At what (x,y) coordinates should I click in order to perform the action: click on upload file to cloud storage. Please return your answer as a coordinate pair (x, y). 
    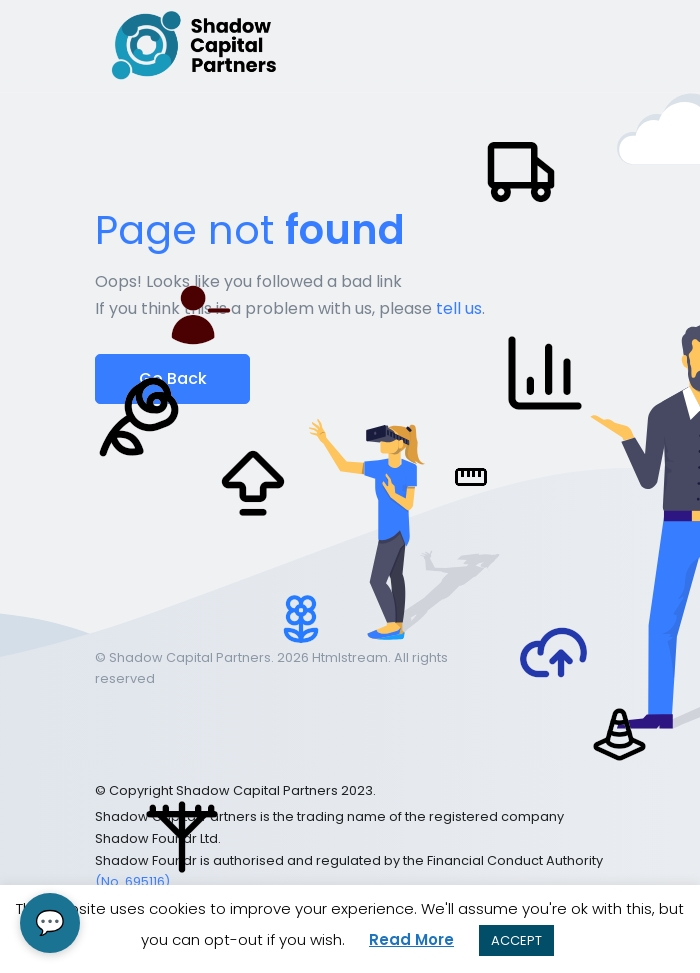
    Looking at the image, I should click on (553, 652).